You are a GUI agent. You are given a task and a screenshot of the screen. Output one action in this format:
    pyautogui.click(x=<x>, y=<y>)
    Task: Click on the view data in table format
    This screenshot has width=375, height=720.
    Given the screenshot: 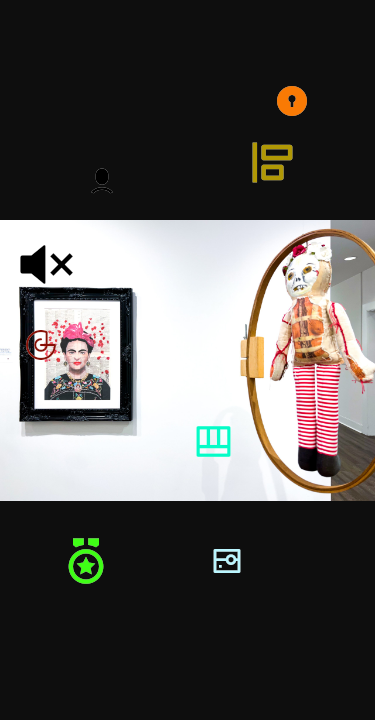 What is the action you would take?
    pyautogui.click(x=213, y=441)
    